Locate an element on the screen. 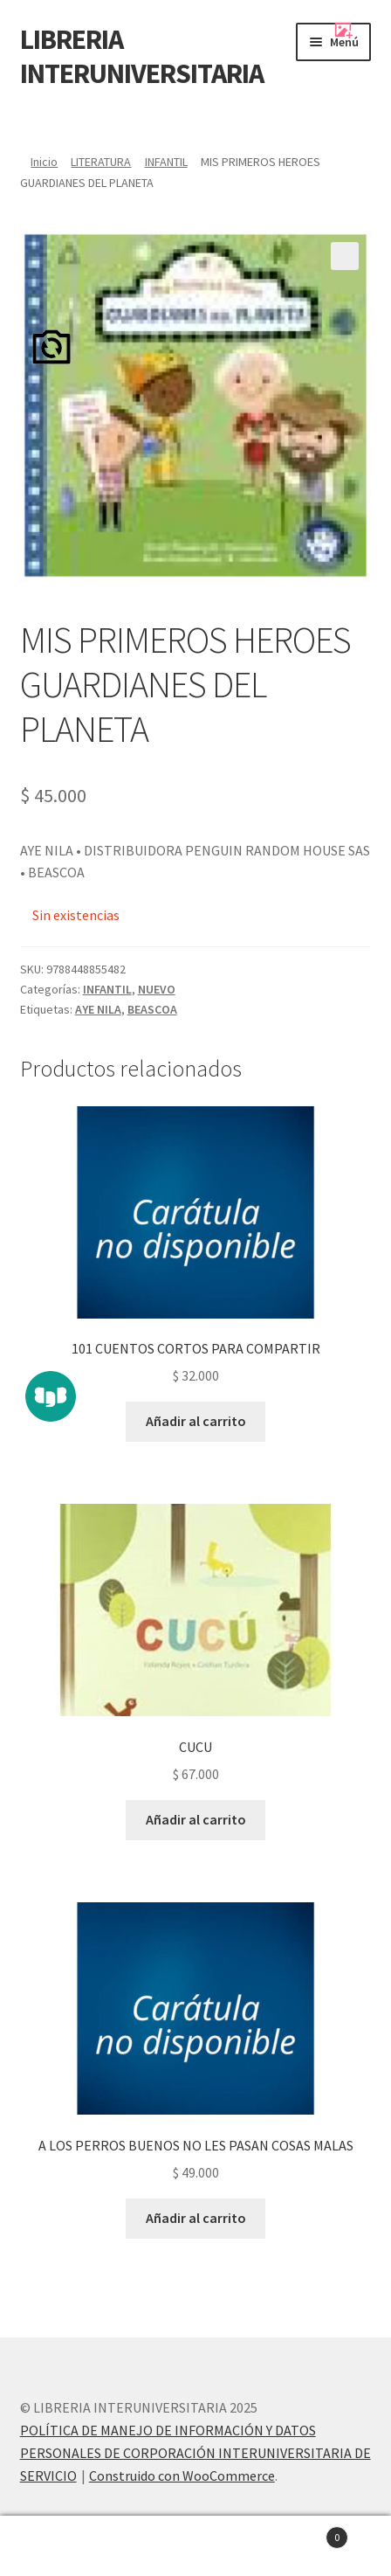  EnterpriseDB company logo is located at coordinates (51, 1396).